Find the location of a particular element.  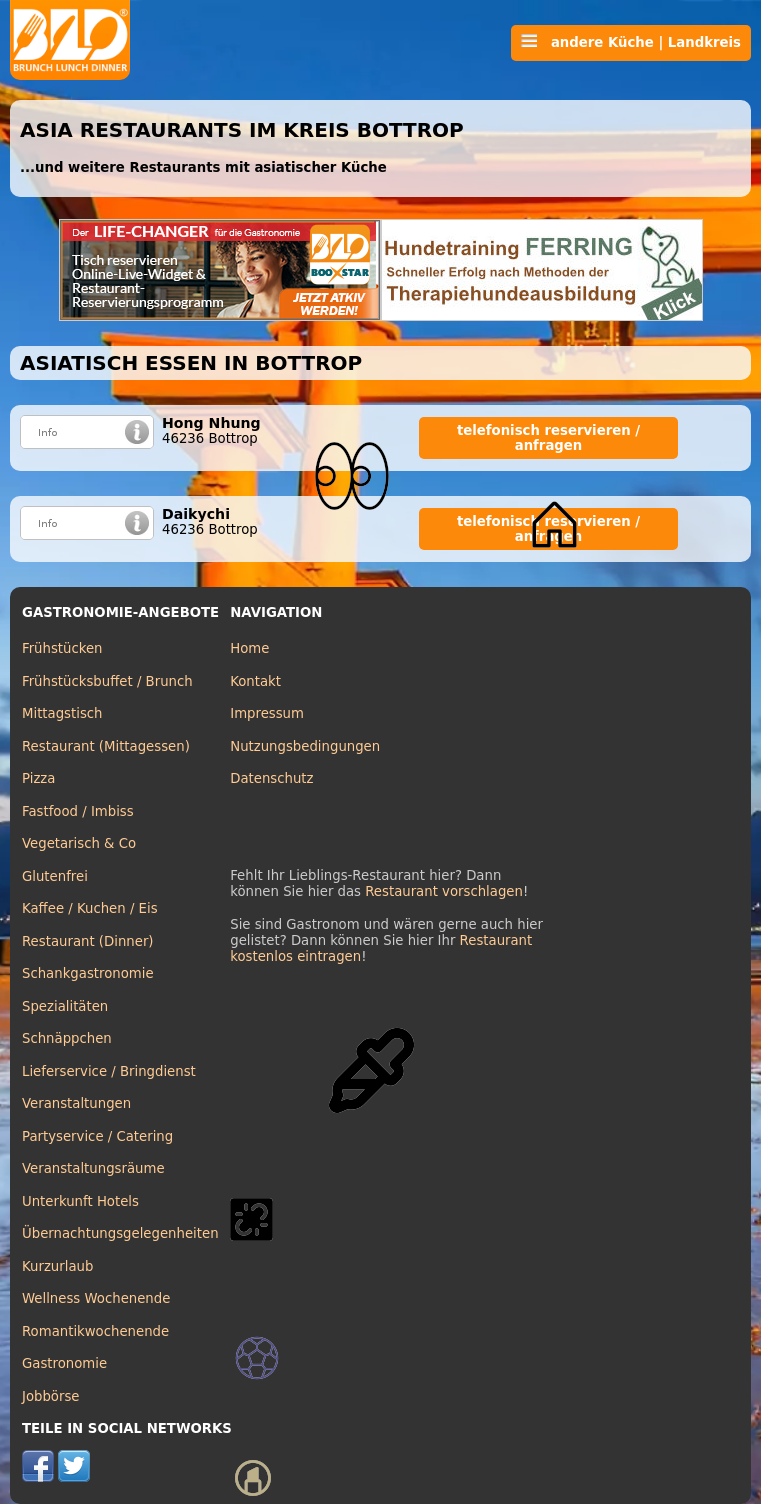

pick a color from the canvas is located at coordinates (371, 1070).